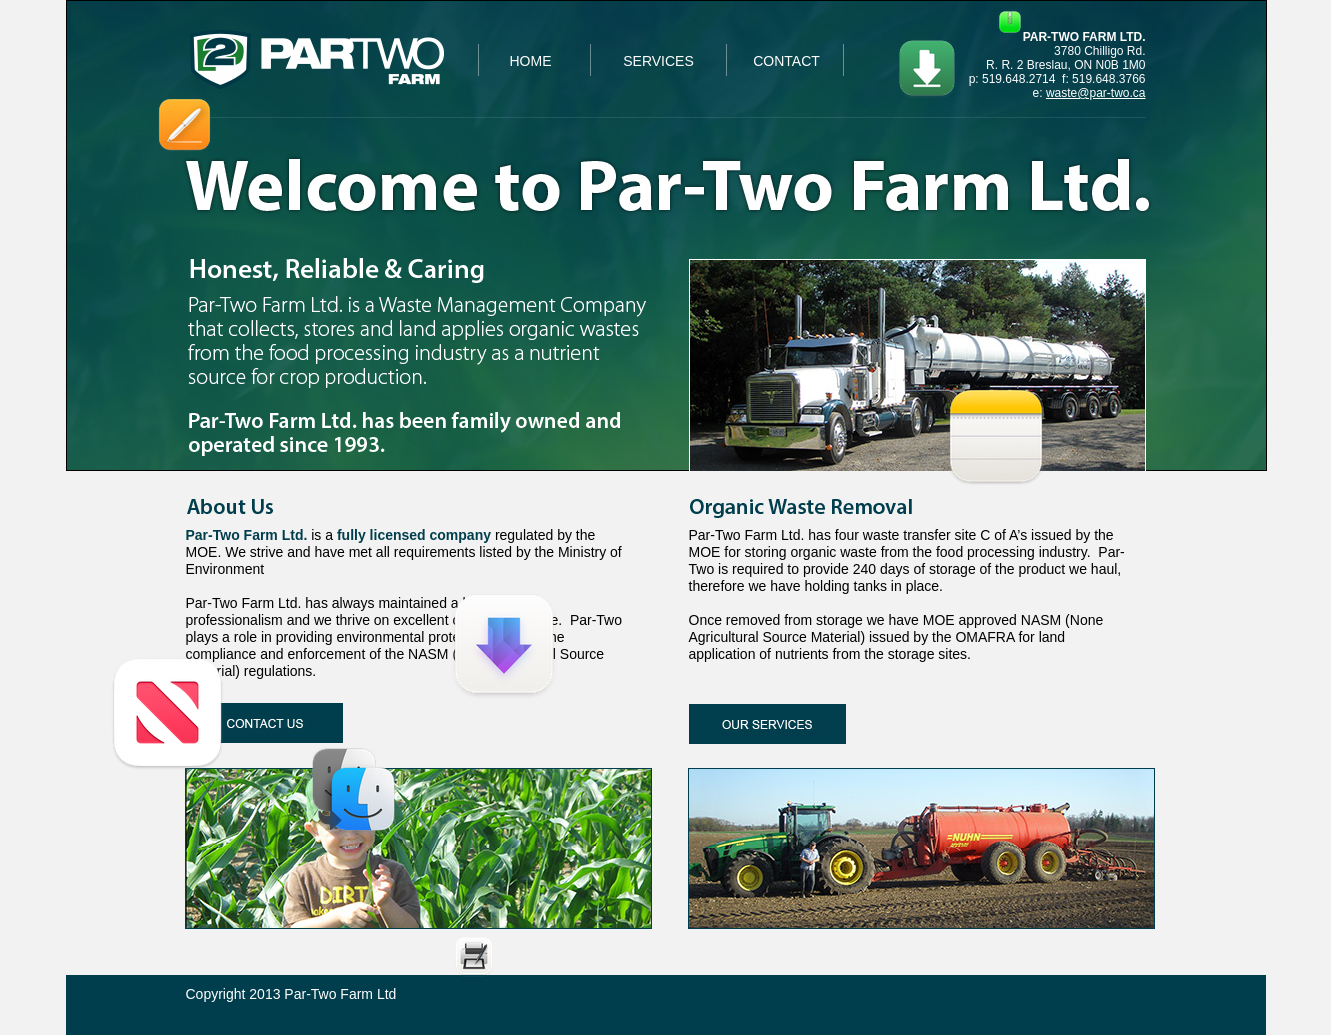  What do you see at coordinates (1010, 22) in the screenshot?
I see `open Archive Utility to compress or extract files` at bounding box center [1010, 22].